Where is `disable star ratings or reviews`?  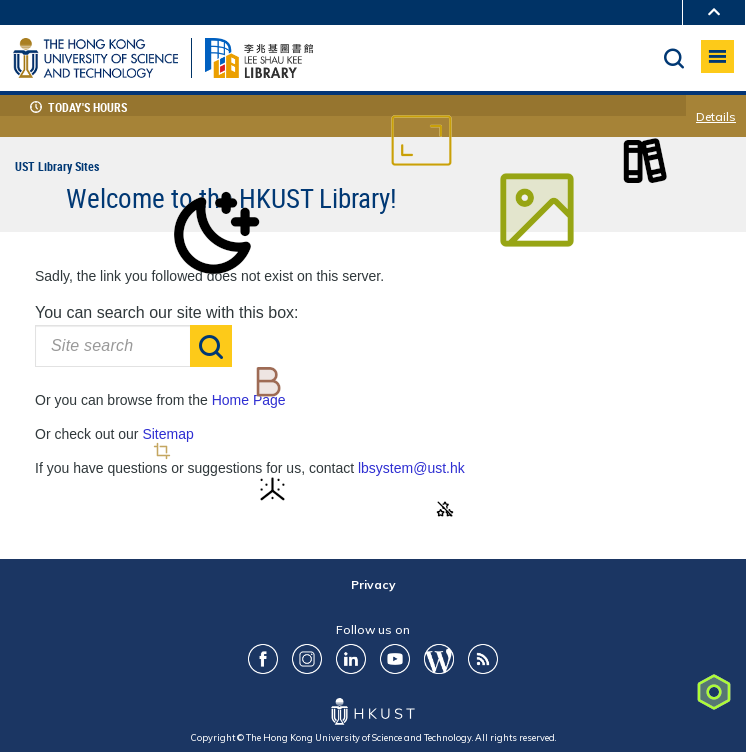 disable star ratings or reviews is located at coordinates (445, 509).